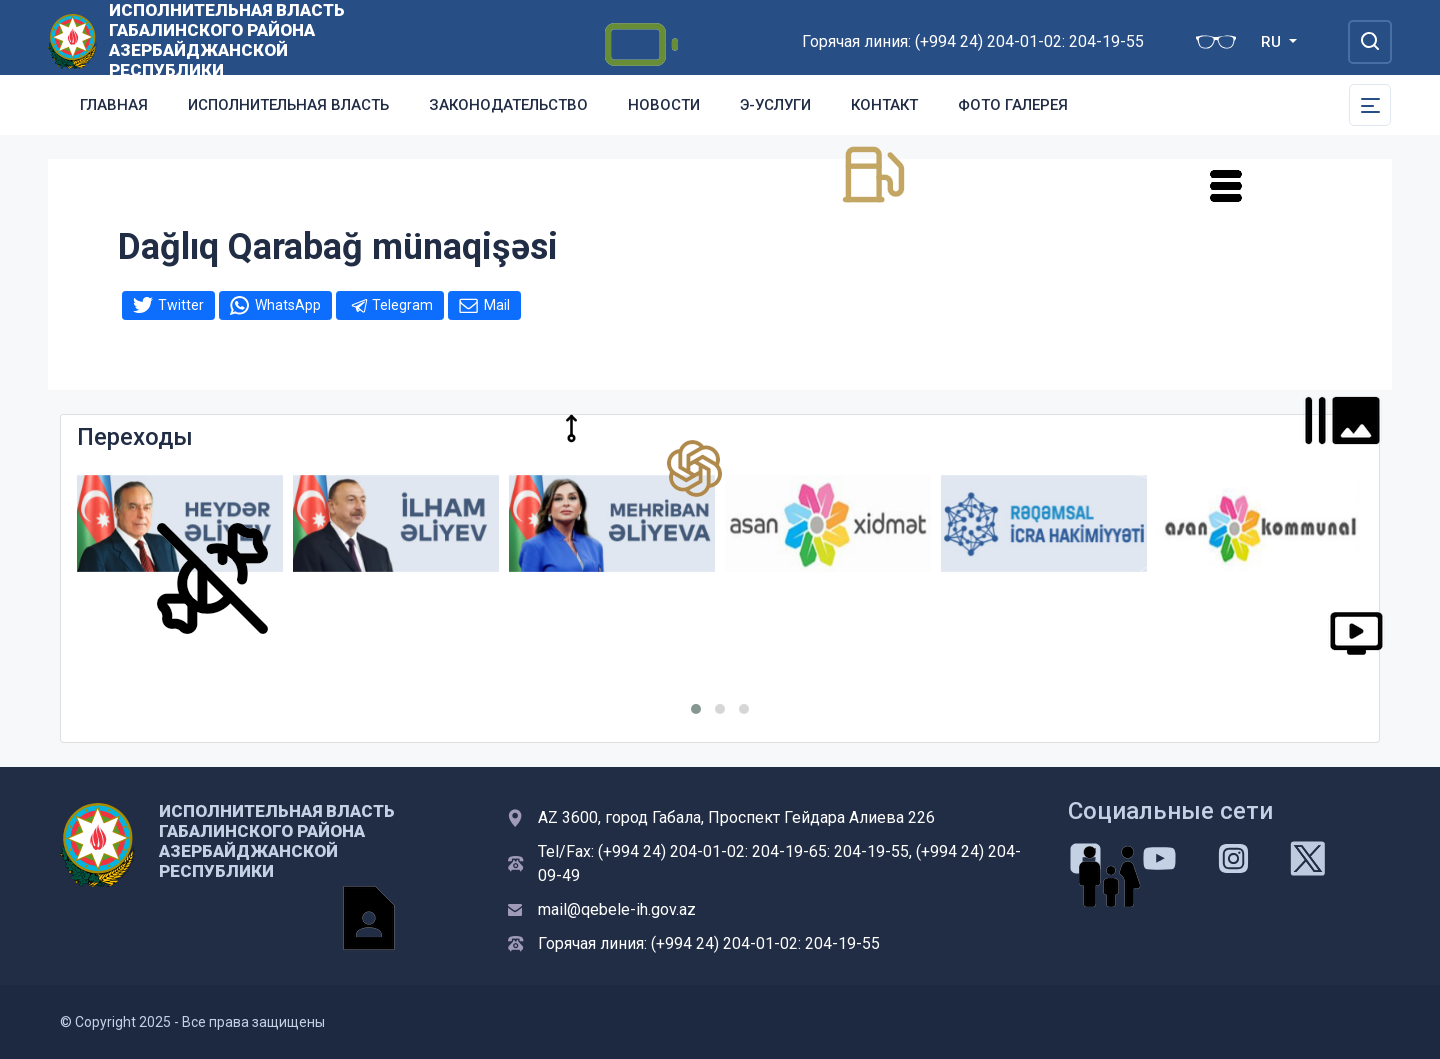 The width and height of the screenshot is (1440, 1059). Describe the element at coordinates (873, 174) in the screenshot. I see `find nearby gas stations` at that location.